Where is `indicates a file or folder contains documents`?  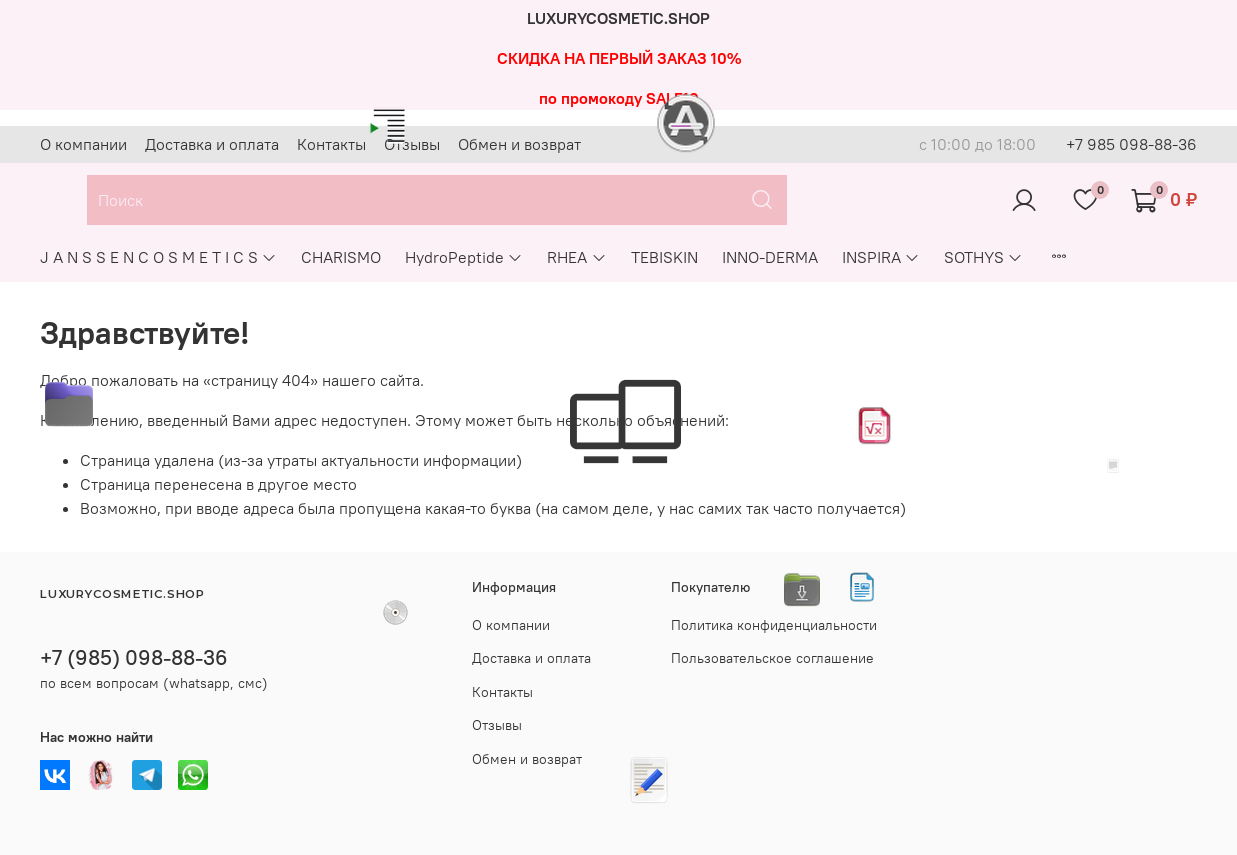 indicates a file or folder contains documents is located at coordinates (1113, 465).